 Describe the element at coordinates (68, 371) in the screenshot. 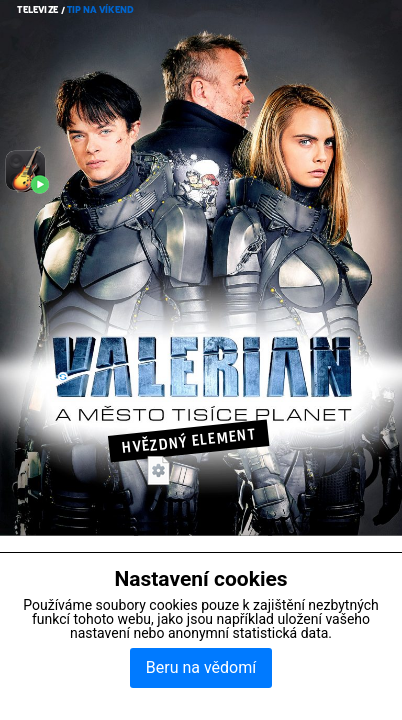

I see `indicates content is syncing or refreshing` at that location.